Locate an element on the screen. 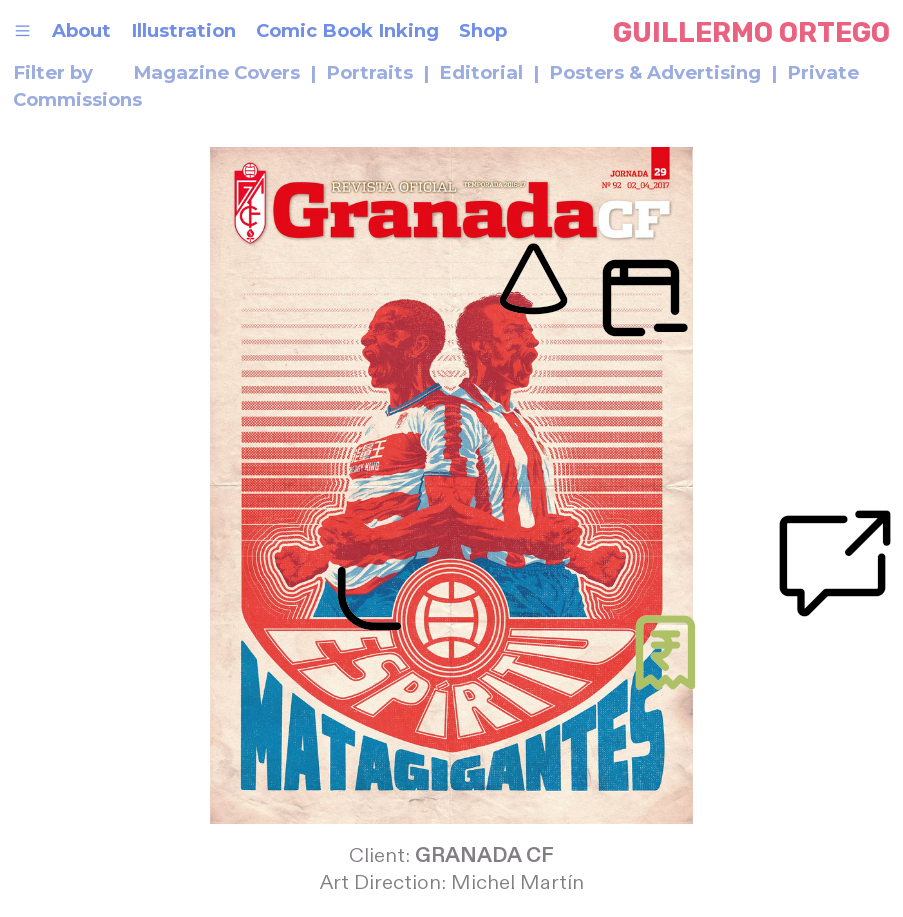 This screenshot has width=903, height=917. remove a browser tab or window is located at coordinates (641, 298).